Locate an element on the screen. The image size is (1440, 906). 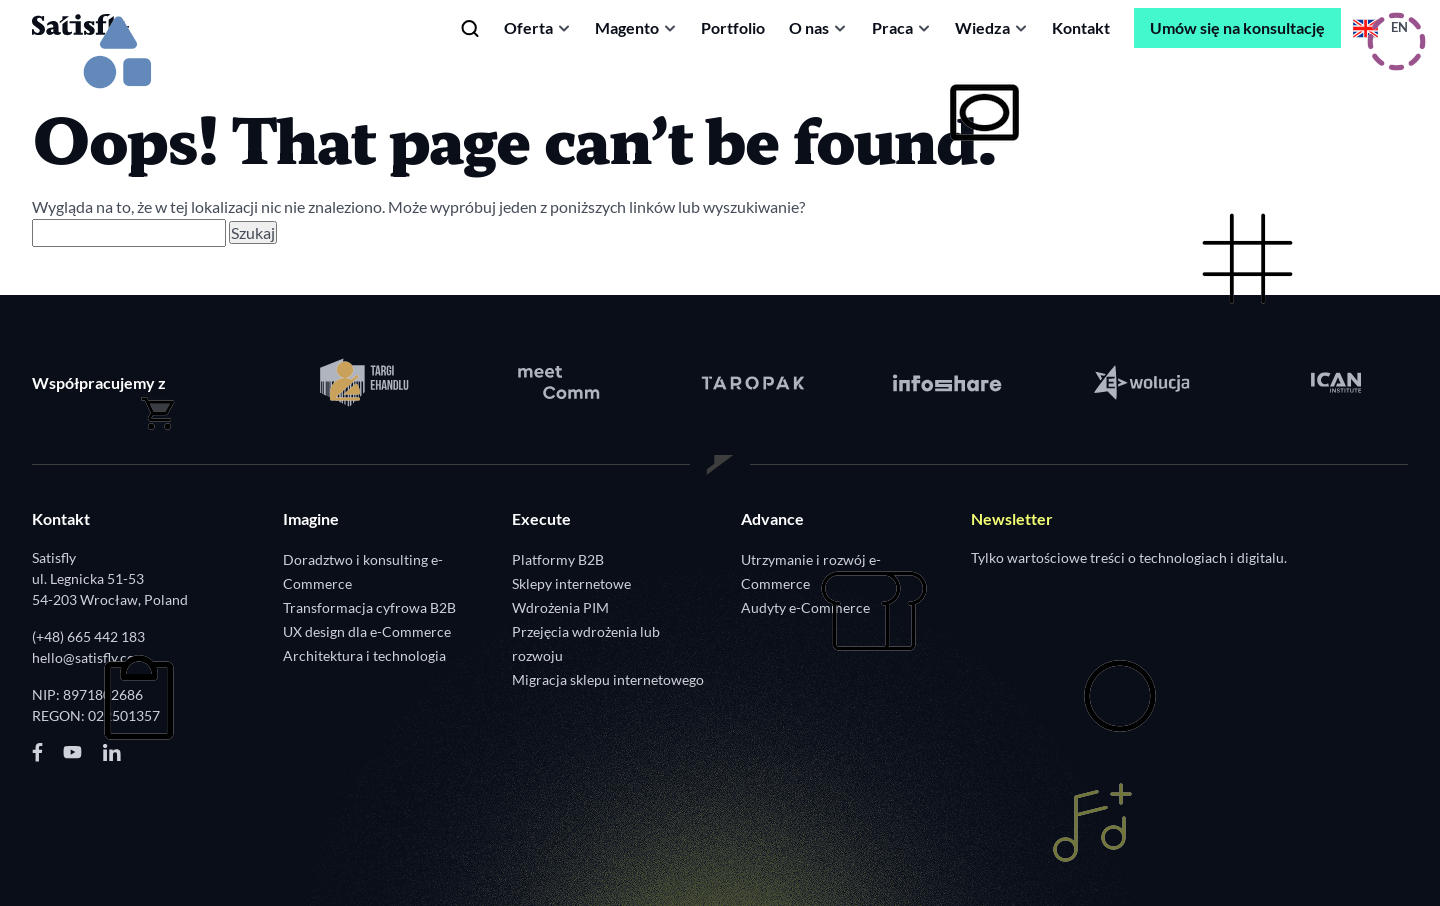
apply vignette effect to photo is located at coordinates (984, 112).